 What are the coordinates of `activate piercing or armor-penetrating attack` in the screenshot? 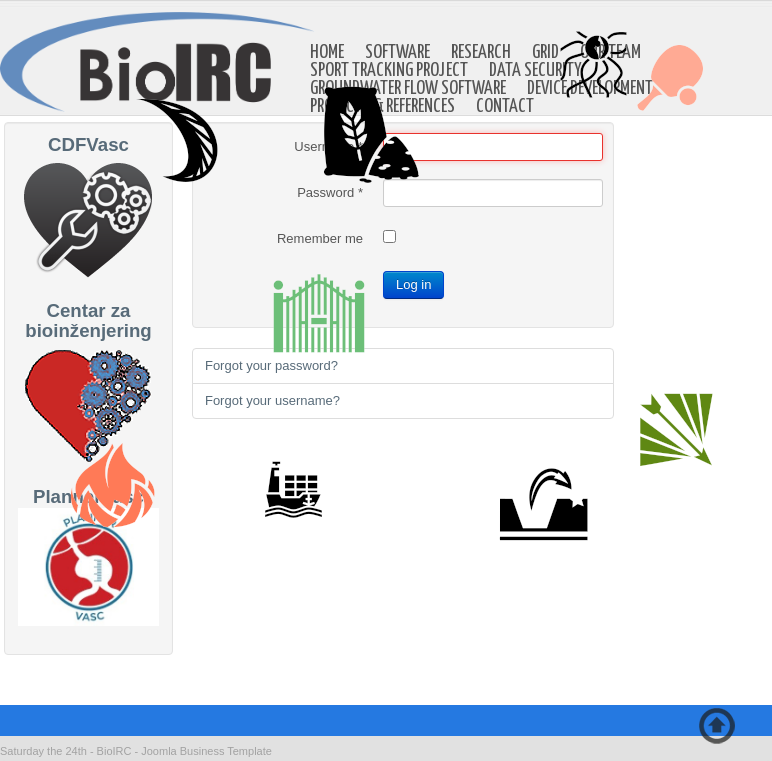 It's located at (676, 430).